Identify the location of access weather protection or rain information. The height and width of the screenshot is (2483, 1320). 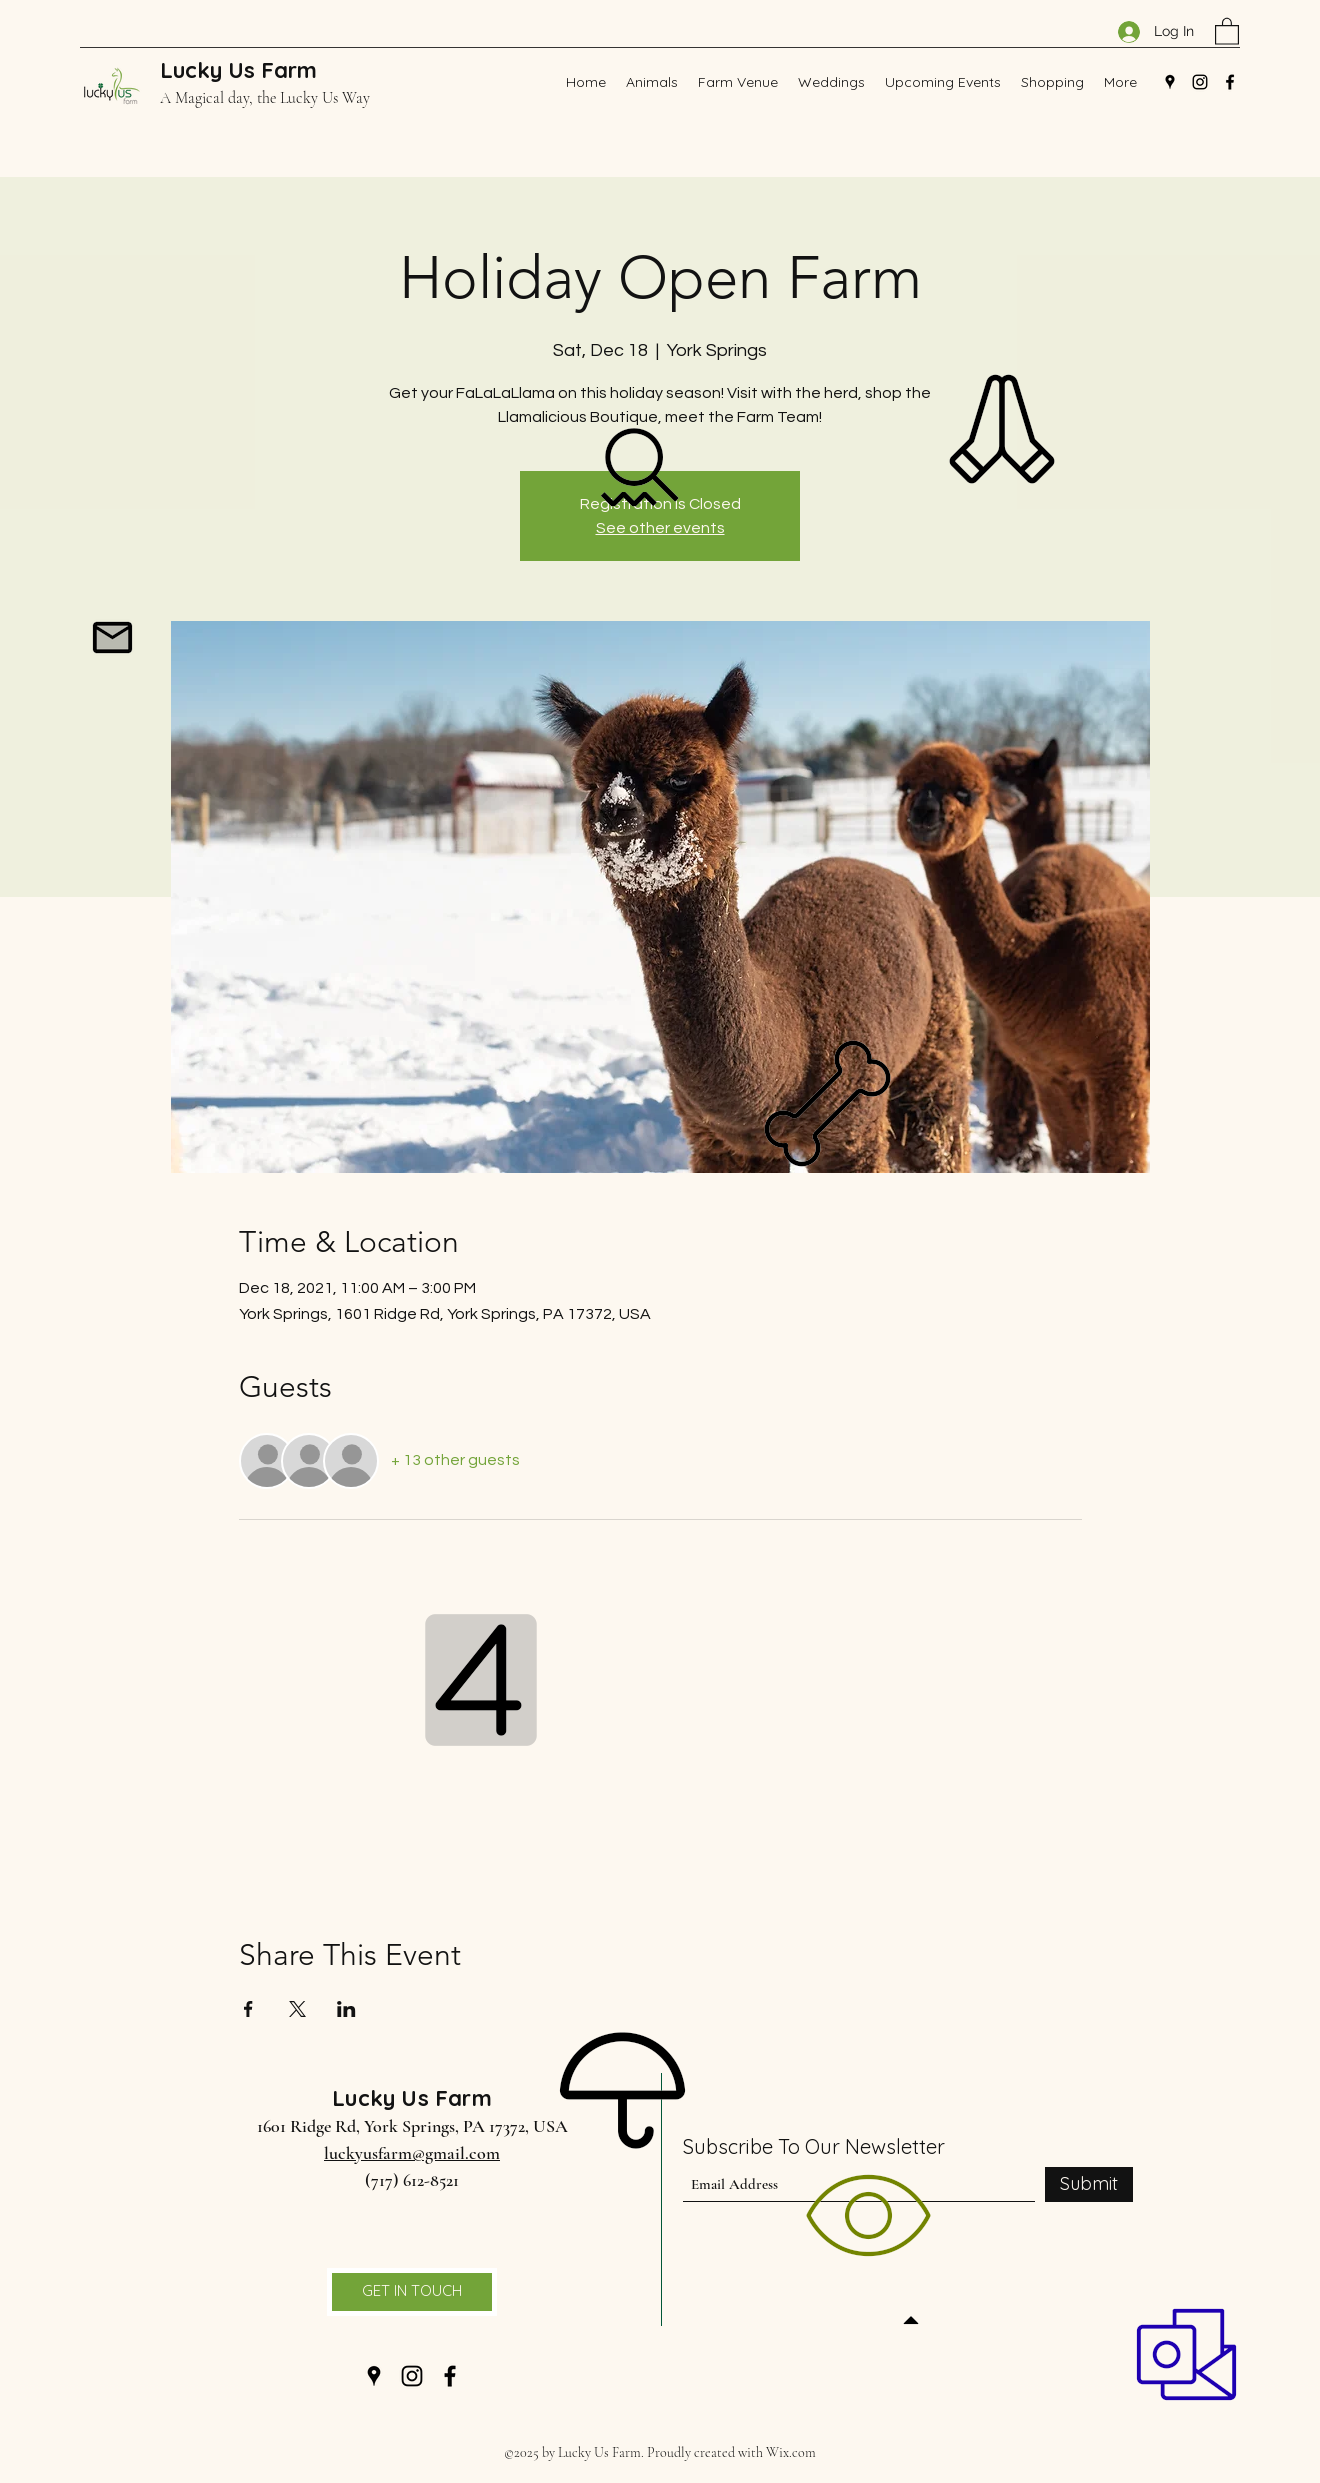
(622, 2090).